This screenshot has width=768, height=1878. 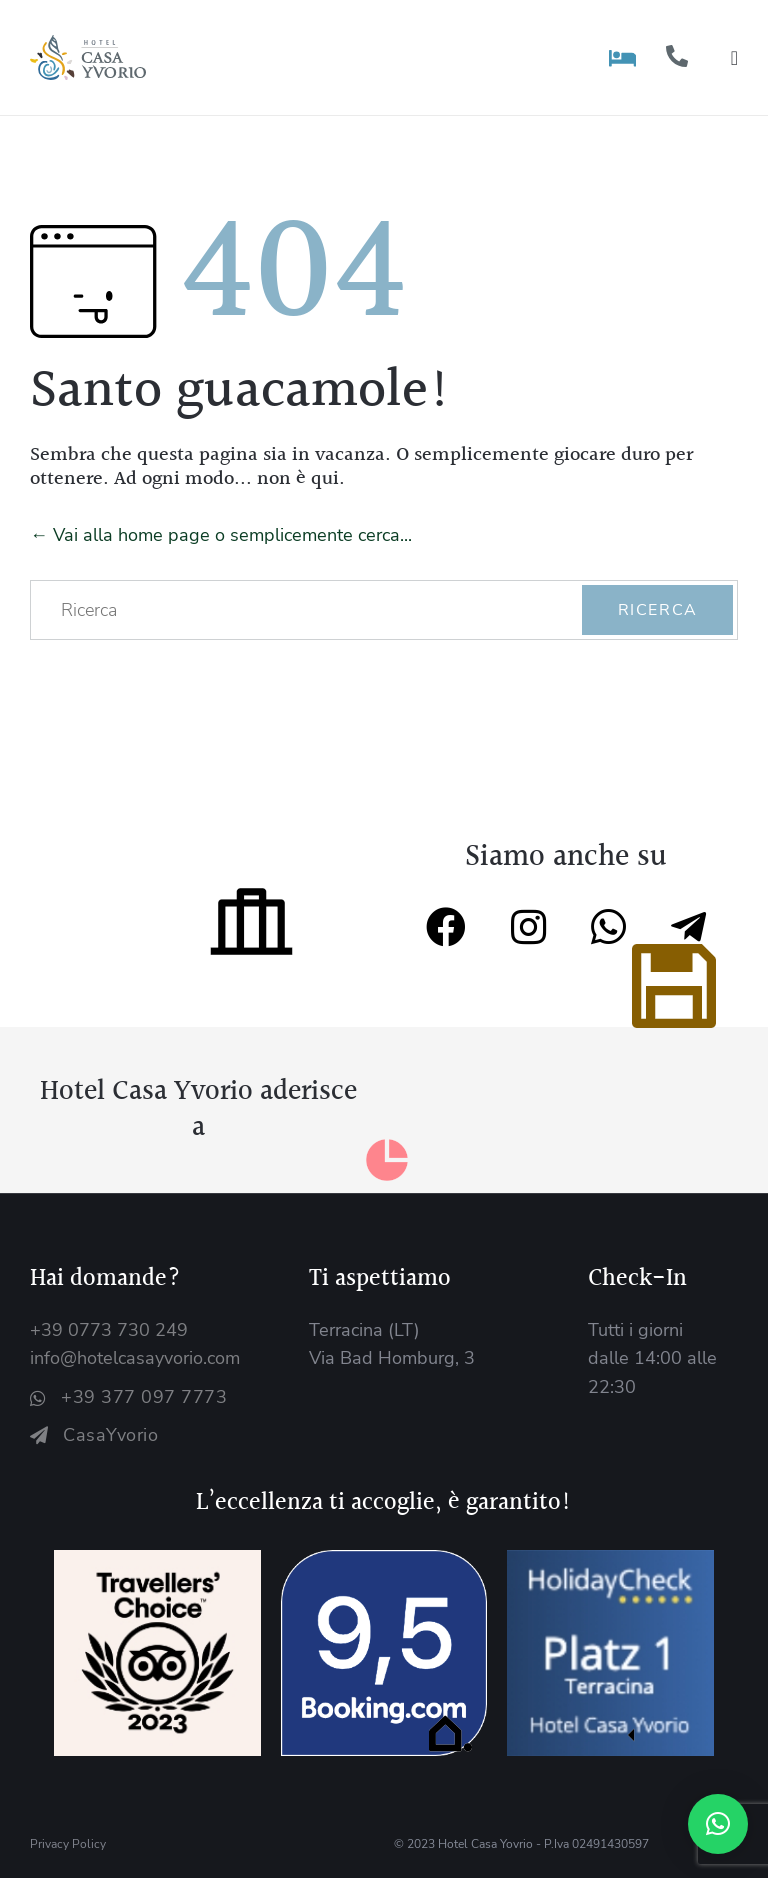 I want to click on save current file or document, so click(x=674, y=986).